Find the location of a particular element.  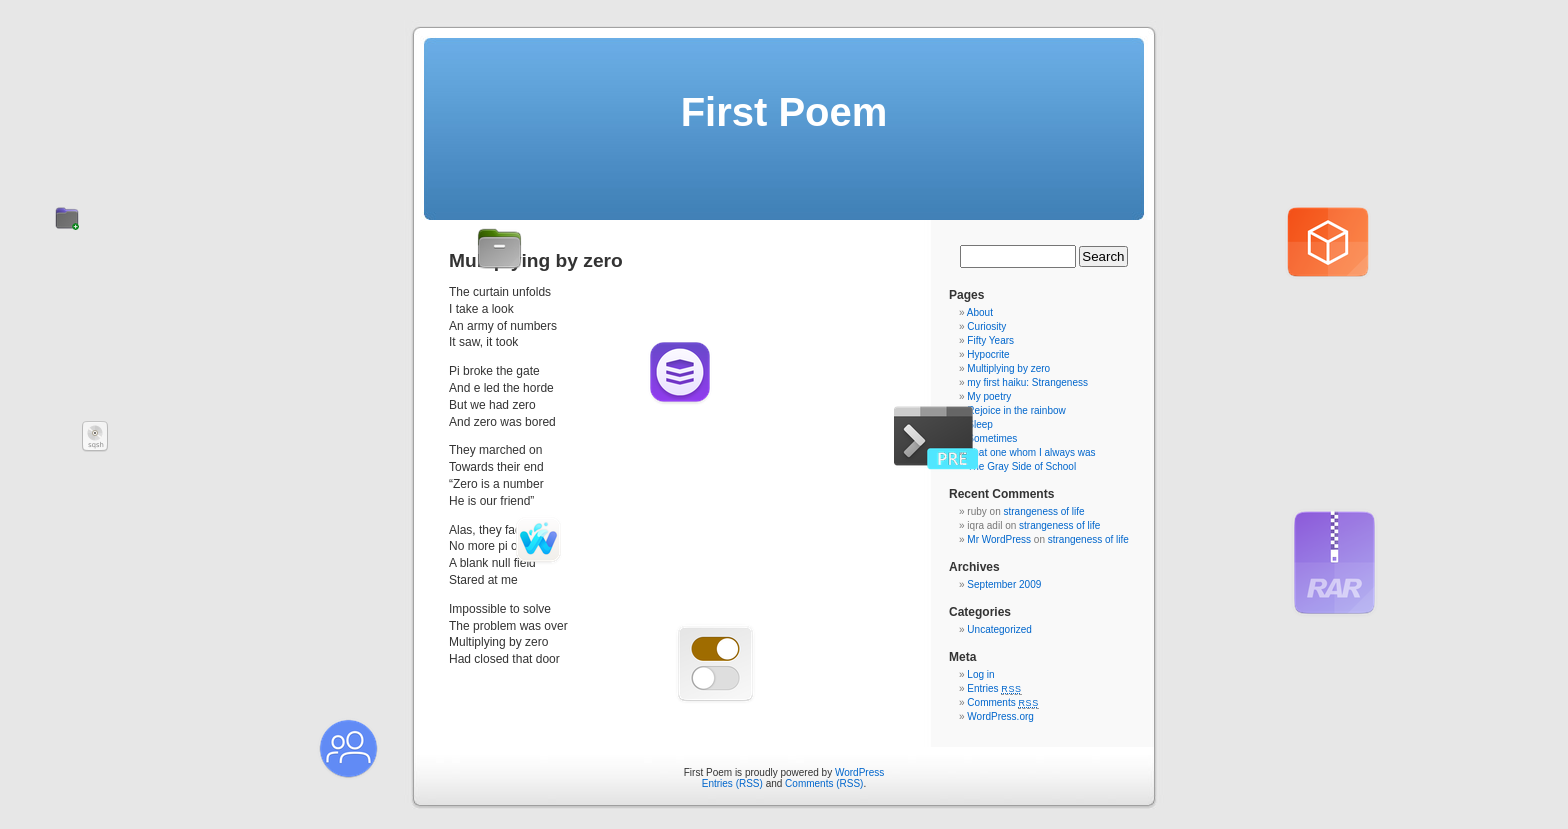

open the file manager application is located at coordinates (499, 248).